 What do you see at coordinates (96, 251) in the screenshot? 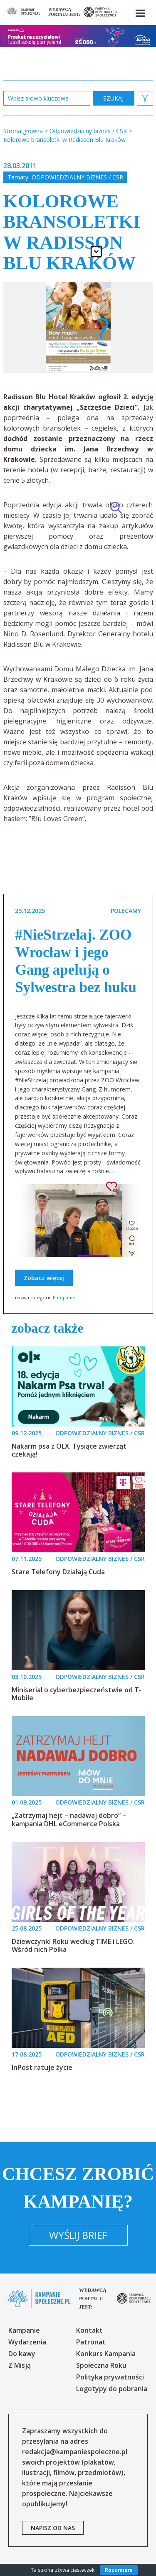
I see `expand content or reveal more options` at bounding box center [96, 251].